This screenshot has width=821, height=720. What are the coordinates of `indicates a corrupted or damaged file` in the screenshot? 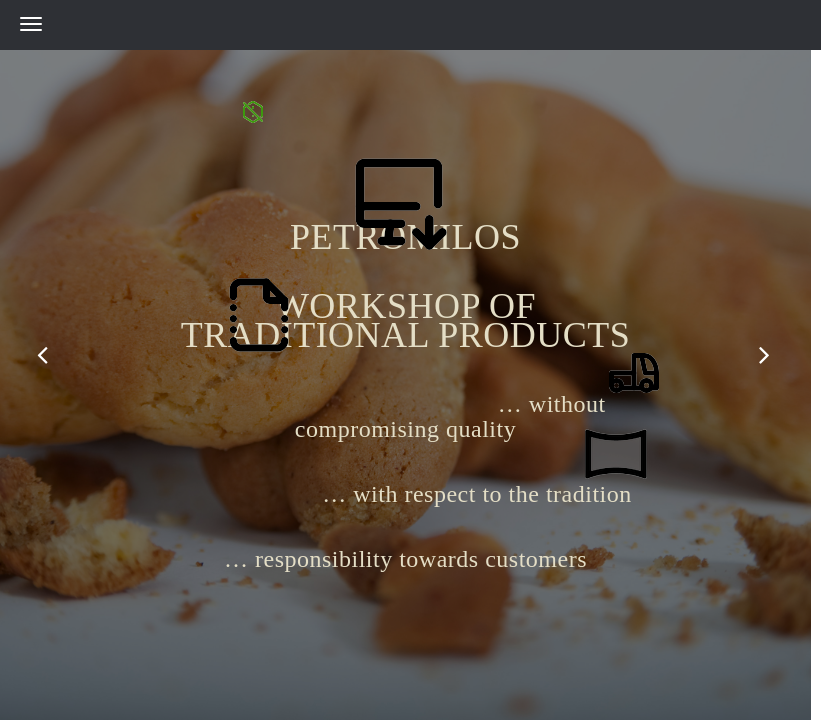 It's located at (259, 315).